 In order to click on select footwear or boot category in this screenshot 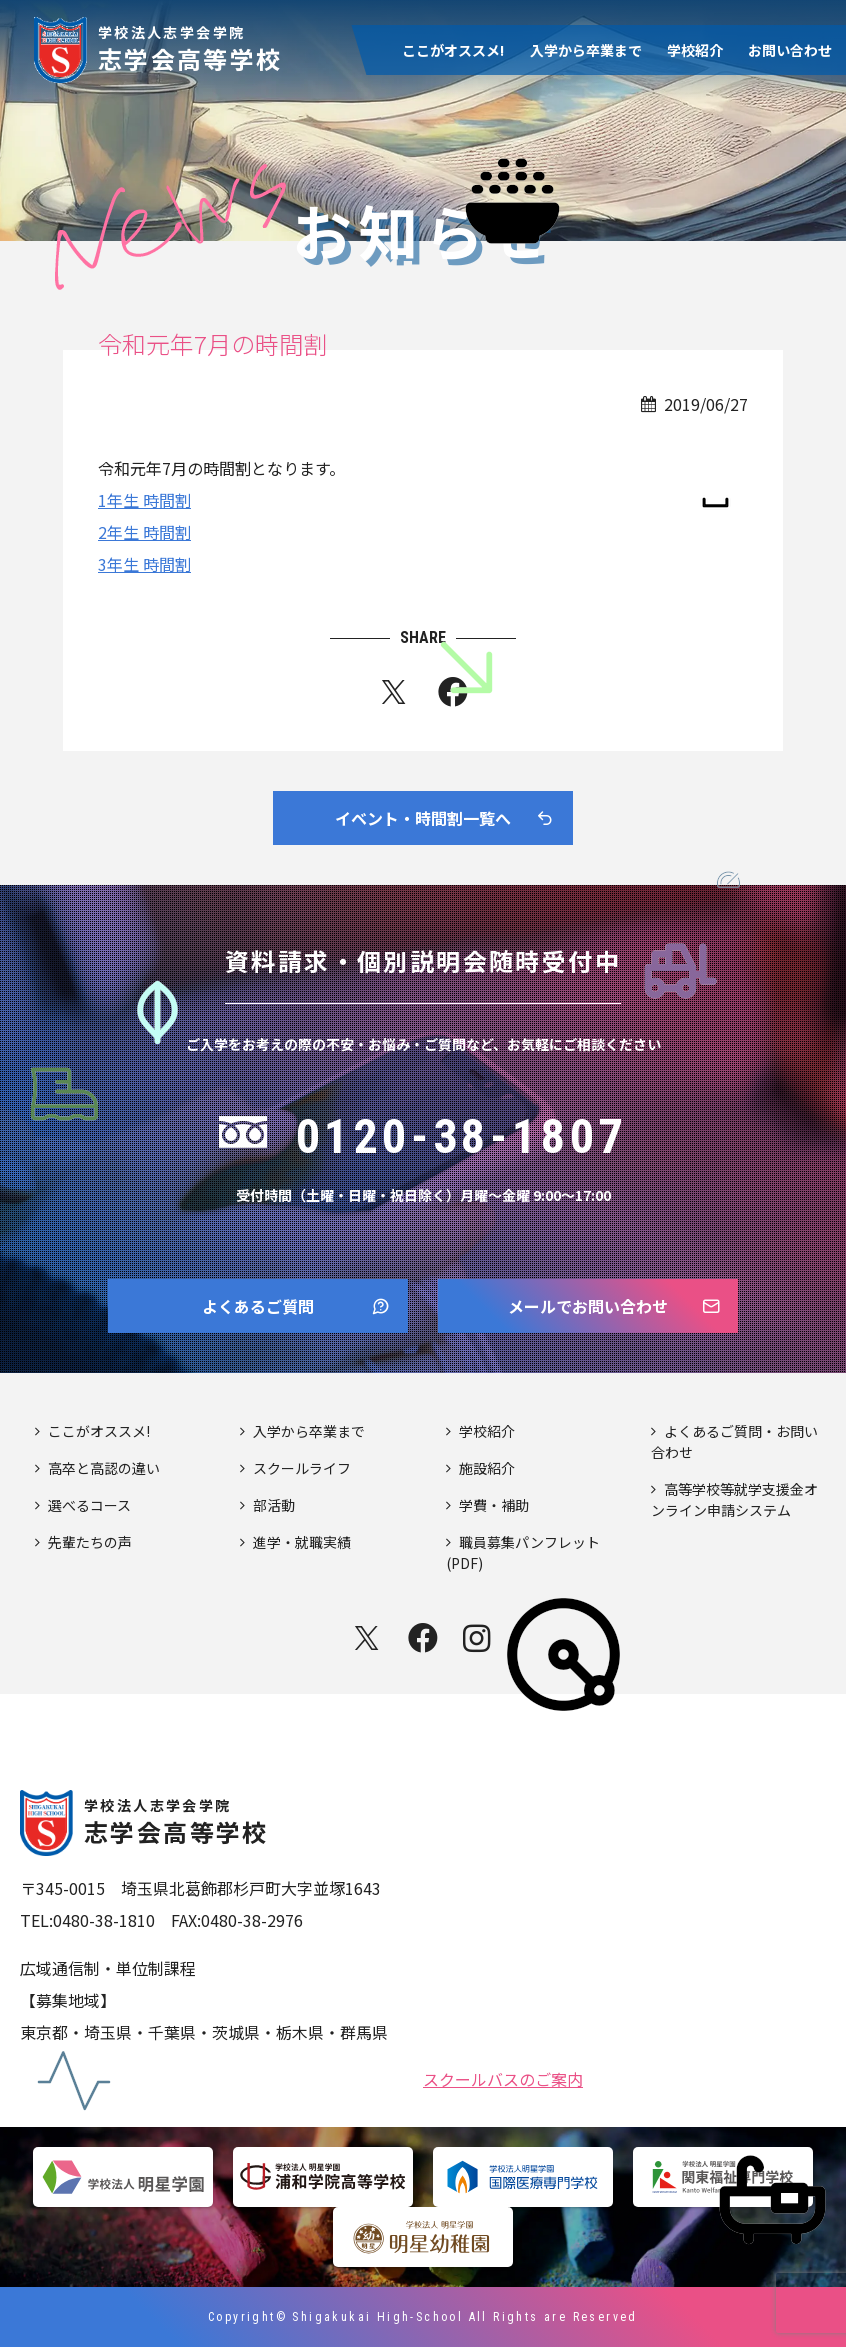, I will do `click(62, 1094)`.